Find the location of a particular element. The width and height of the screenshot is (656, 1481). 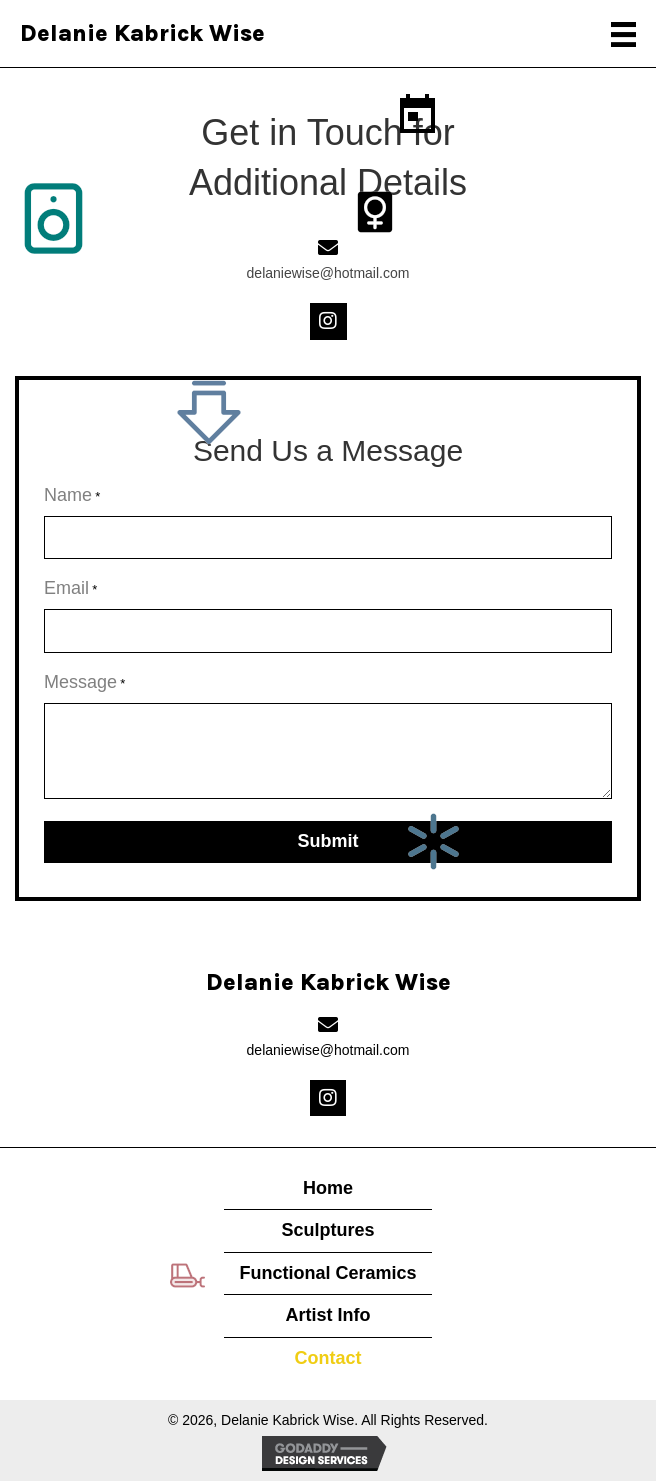

adjust speaker or audio output settings is located at coordinates (53, 218).